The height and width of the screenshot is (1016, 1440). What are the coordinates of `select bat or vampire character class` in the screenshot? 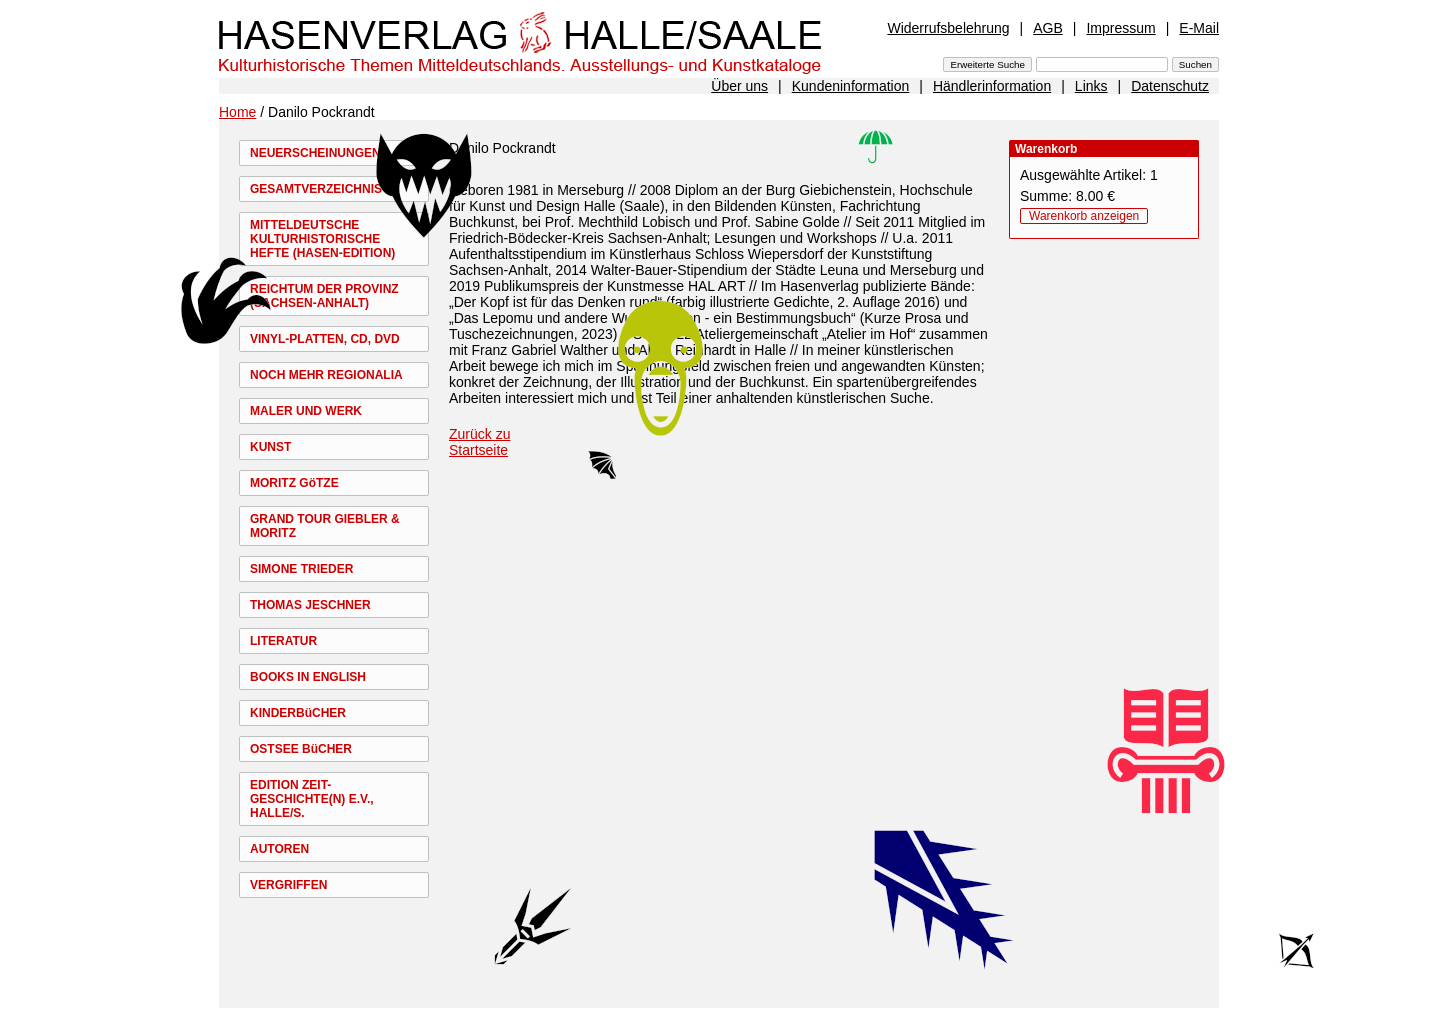 It's located at (602, 465).